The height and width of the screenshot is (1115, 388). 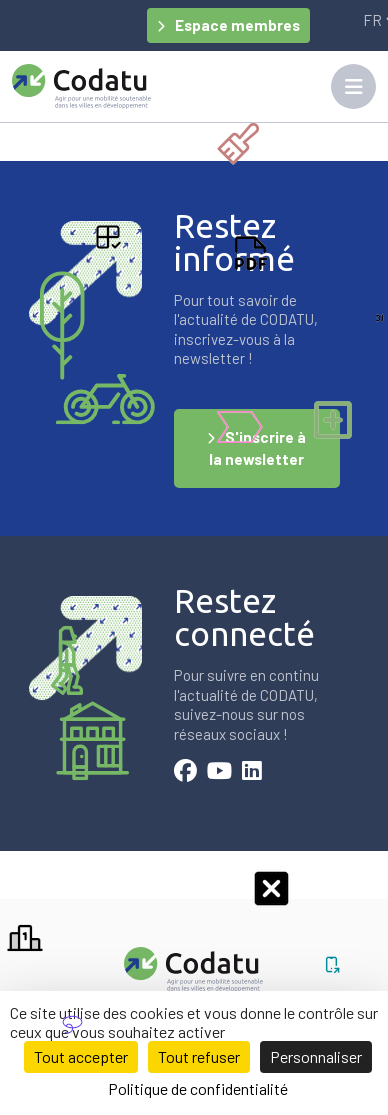 I want to click on indicates all items in a grid view are selected, so click(x=108, y=237).